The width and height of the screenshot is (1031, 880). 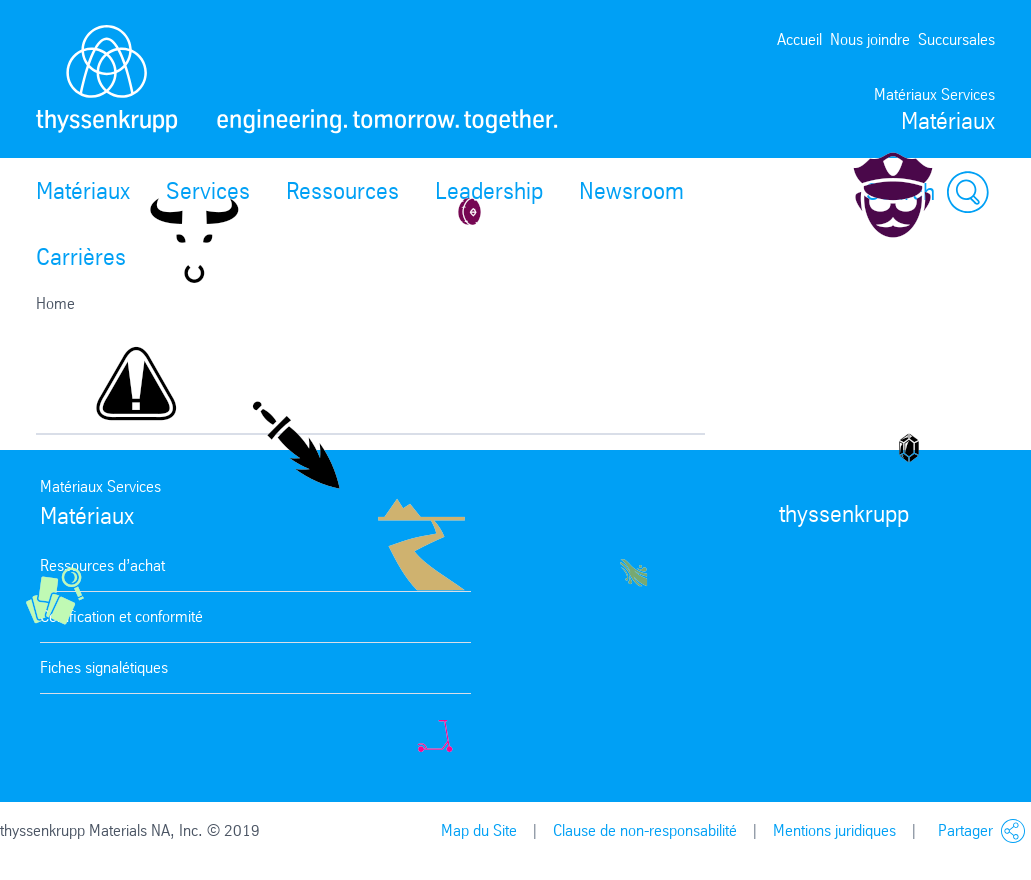 What do you see at coordinates (435, 736) in the screenshot?
I see `select kick scooter as transportation mode` at bounding box center [435, 736].